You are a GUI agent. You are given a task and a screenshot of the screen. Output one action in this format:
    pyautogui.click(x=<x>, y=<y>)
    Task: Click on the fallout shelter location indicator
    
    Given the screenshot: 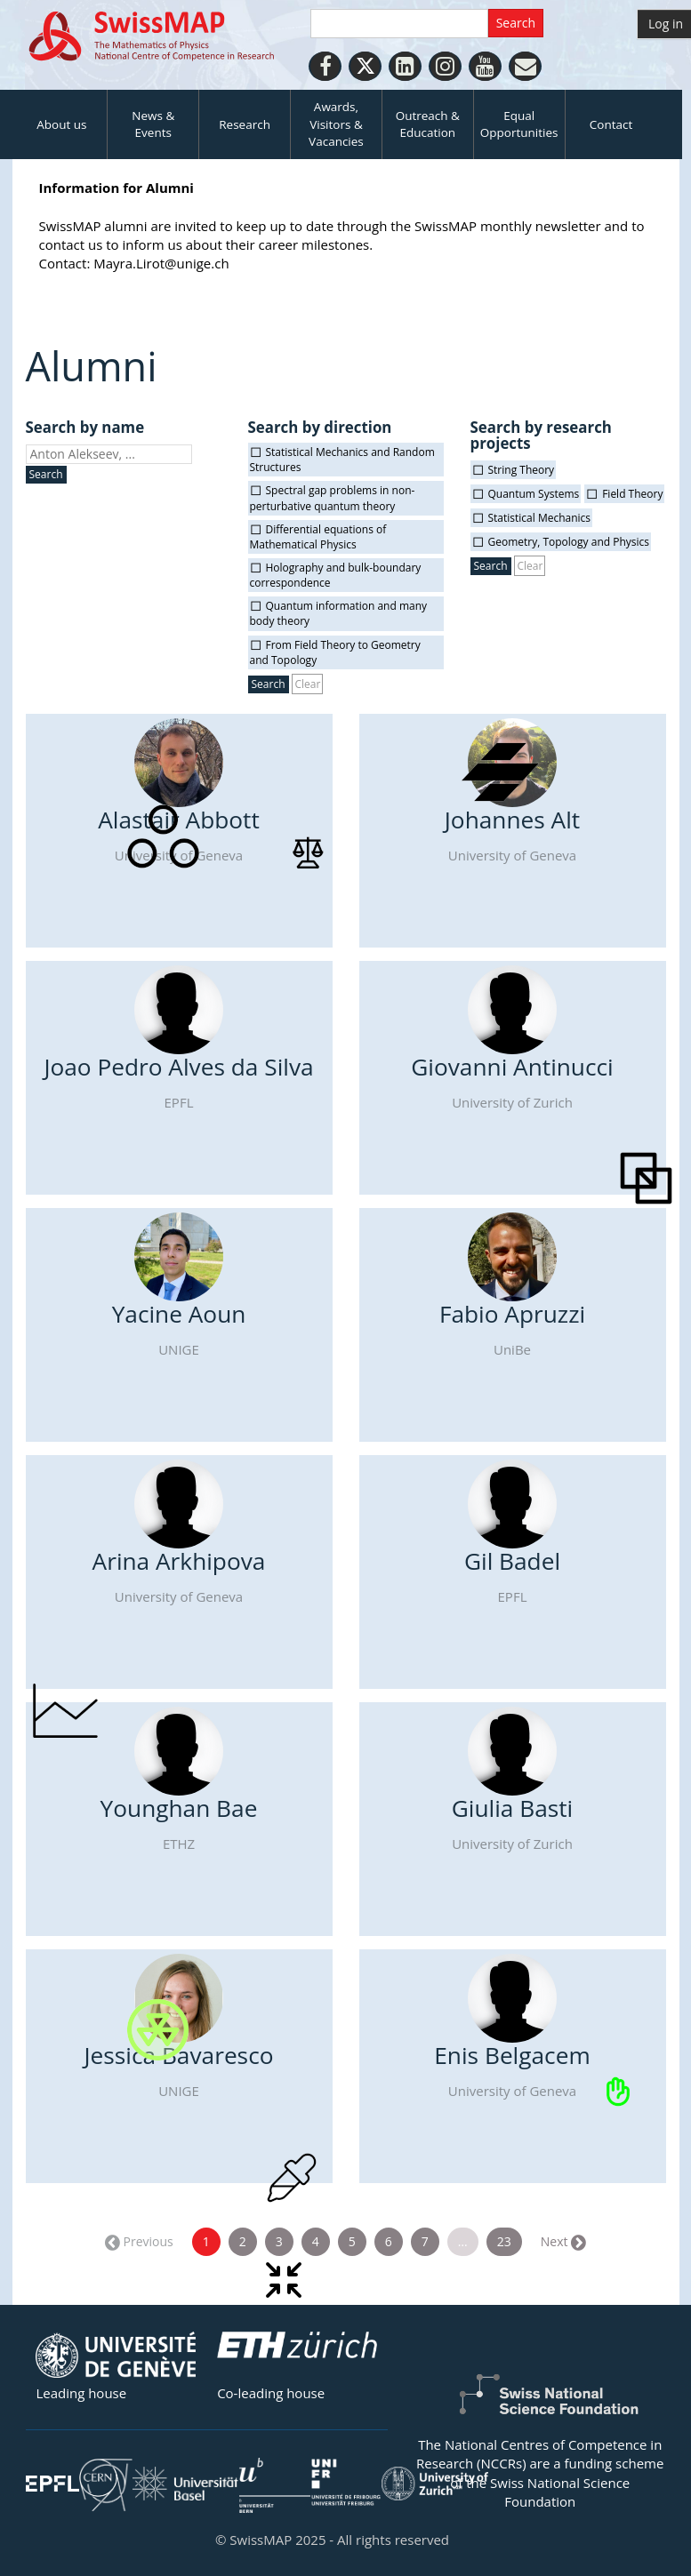 What is the action you would take?
    pyautogui.click(x=157, y=2029)
    